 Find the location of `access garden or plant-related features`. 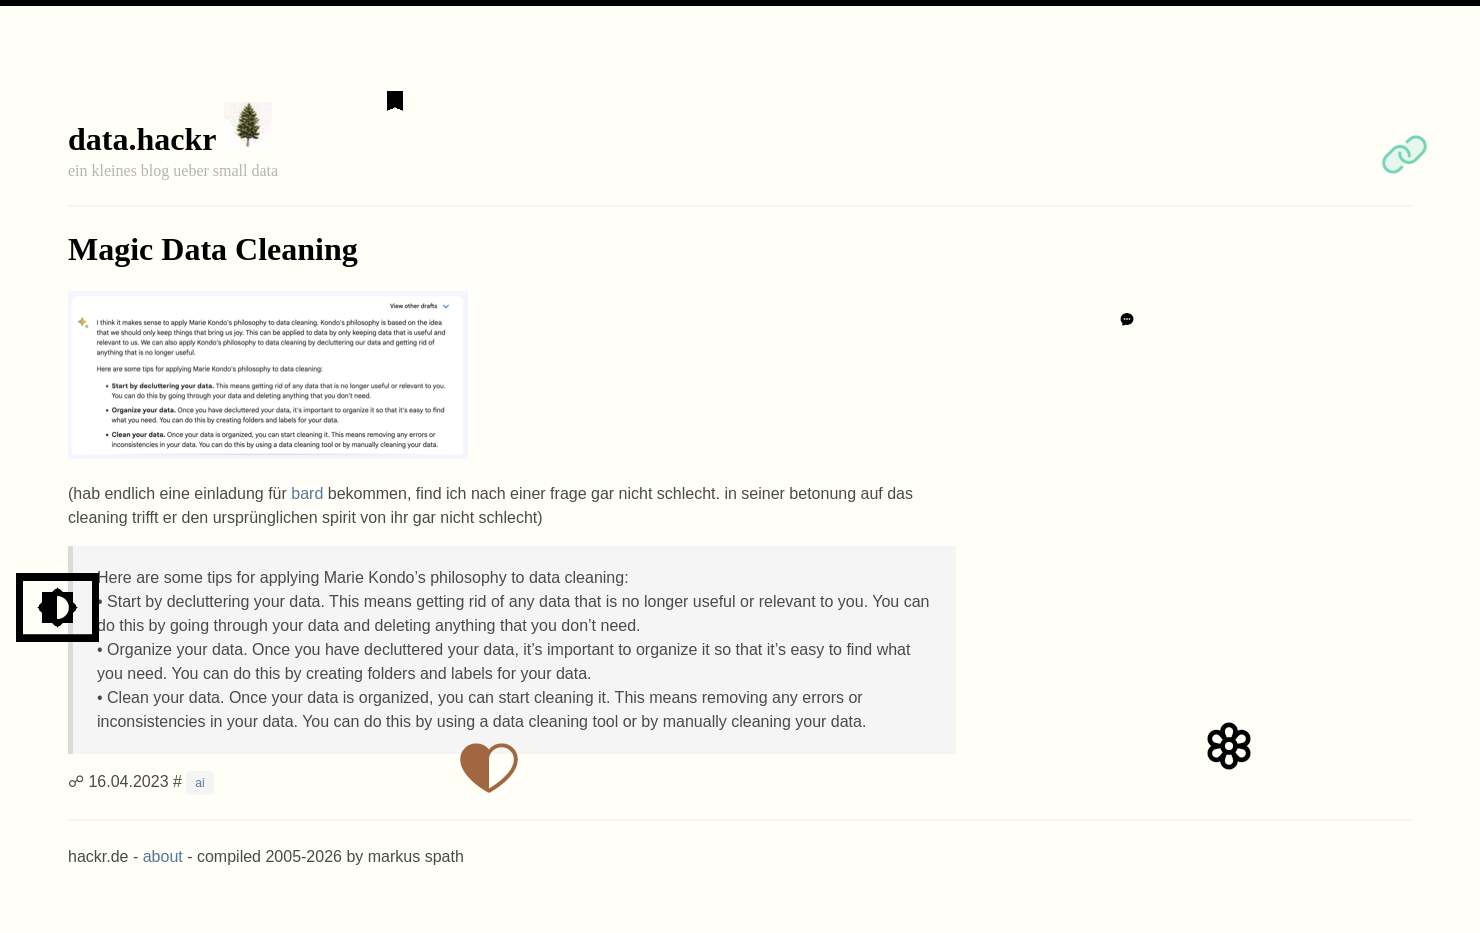

access garden or plant-related features is located at coordinates (1229, 746).